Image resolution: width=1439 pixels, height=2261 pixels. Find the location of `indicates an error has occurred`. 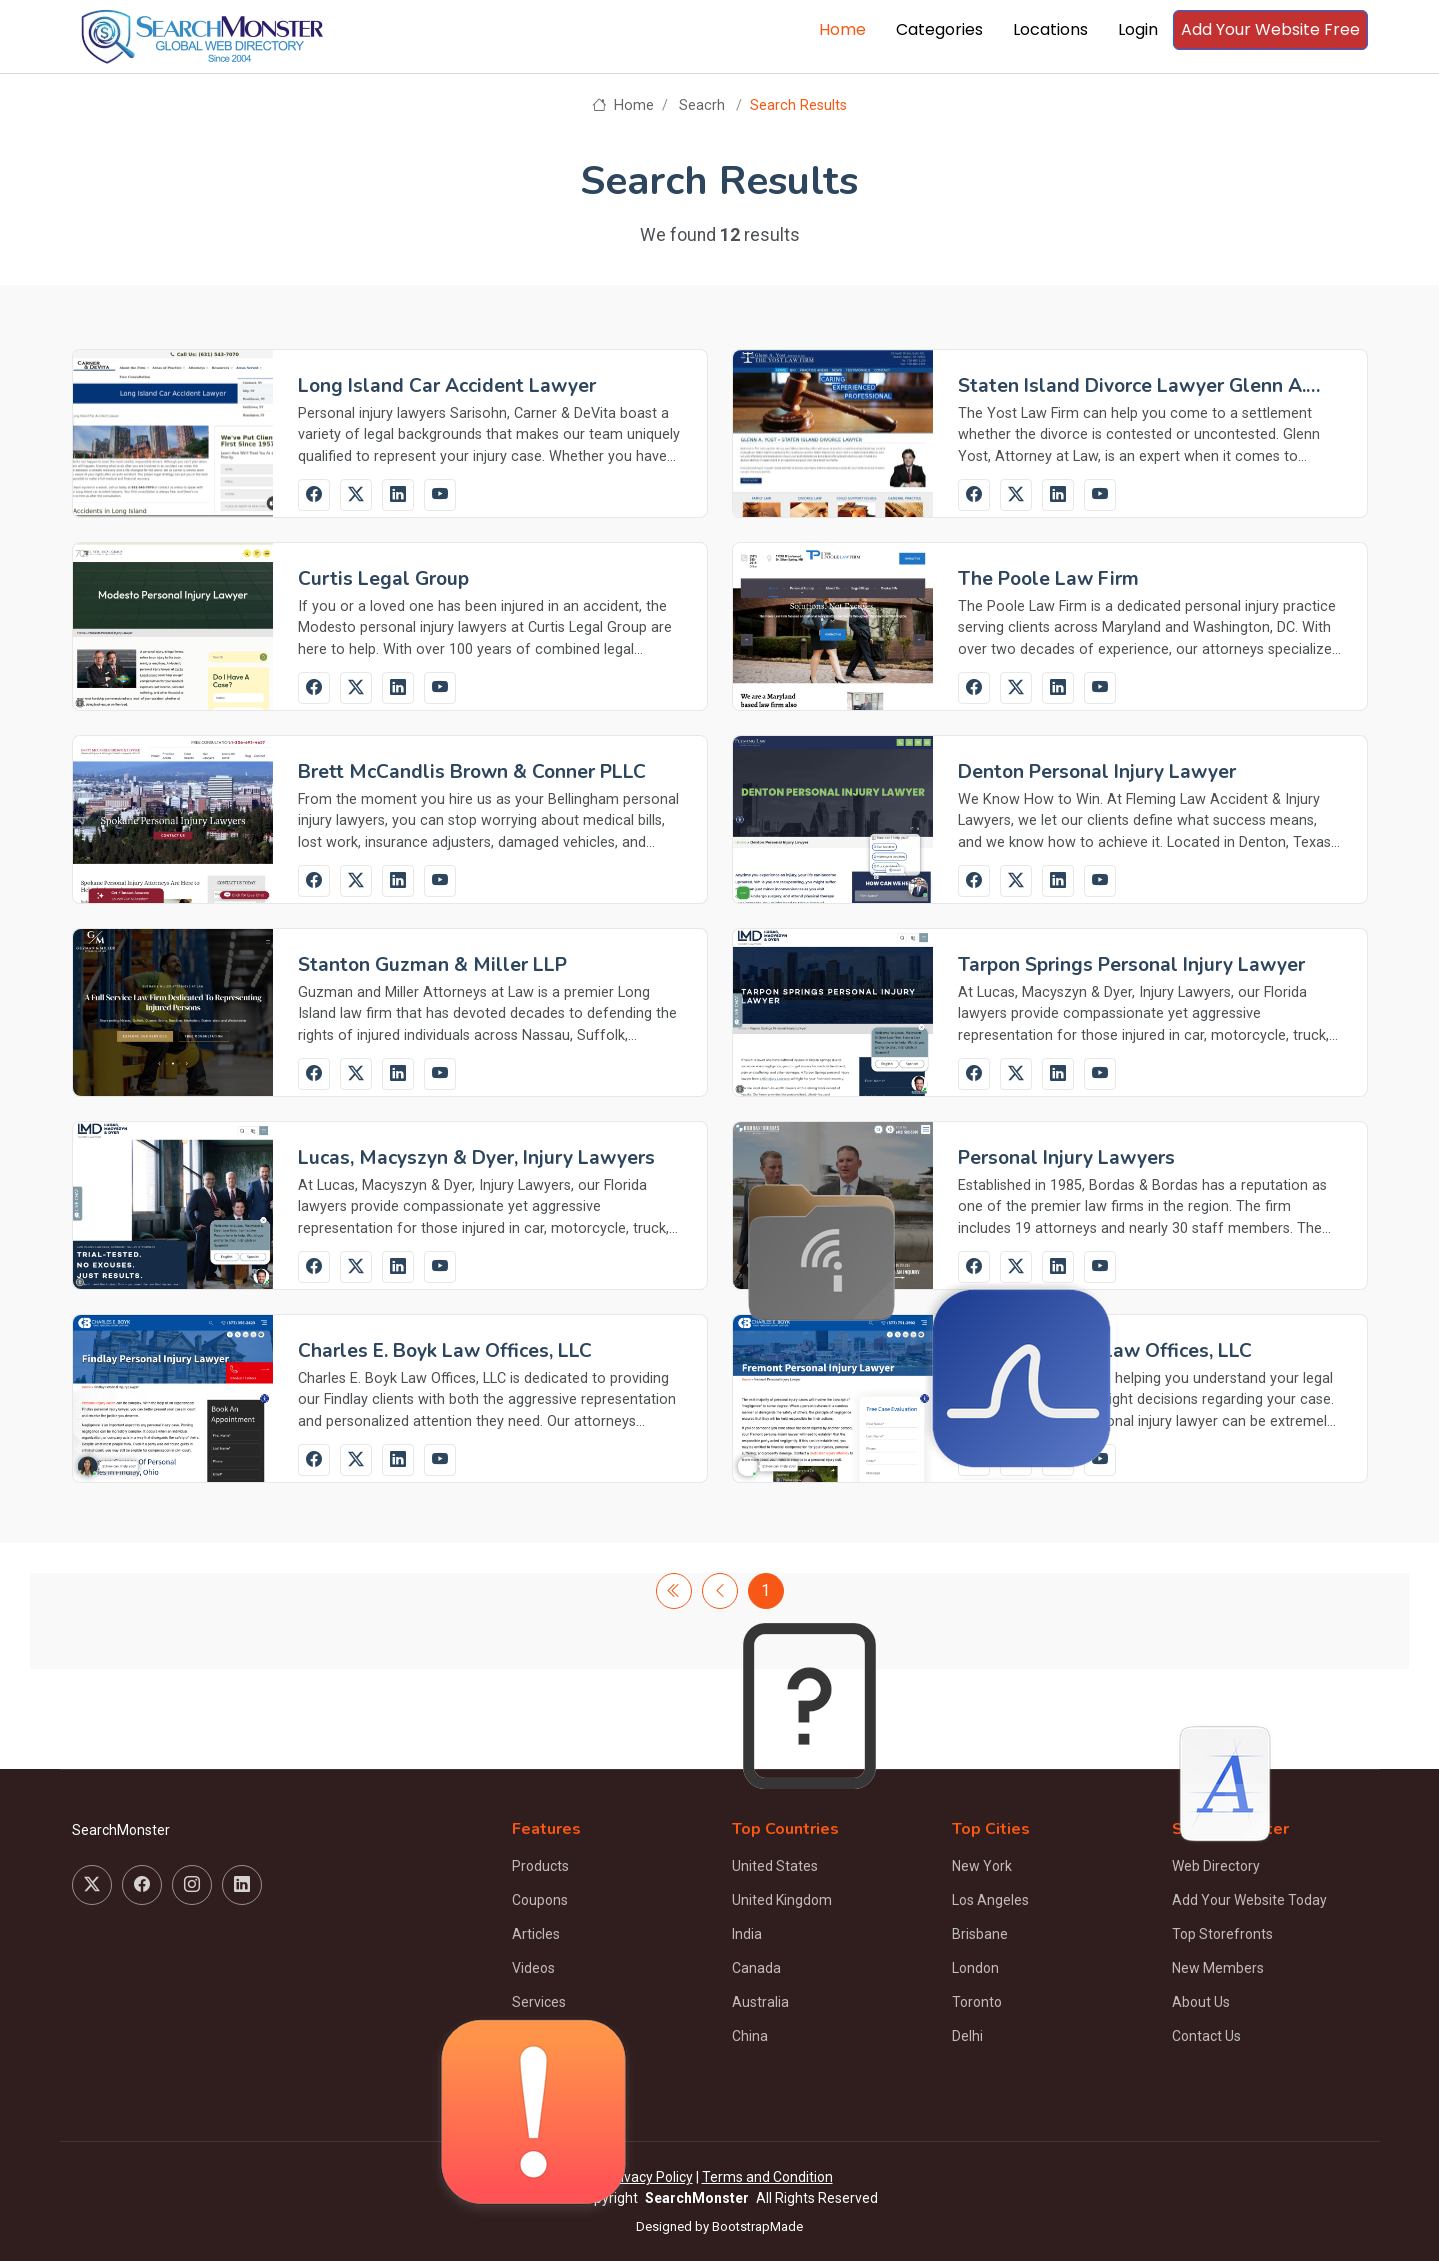

indicates an error has occurred is located at coordinates (533, 2116).